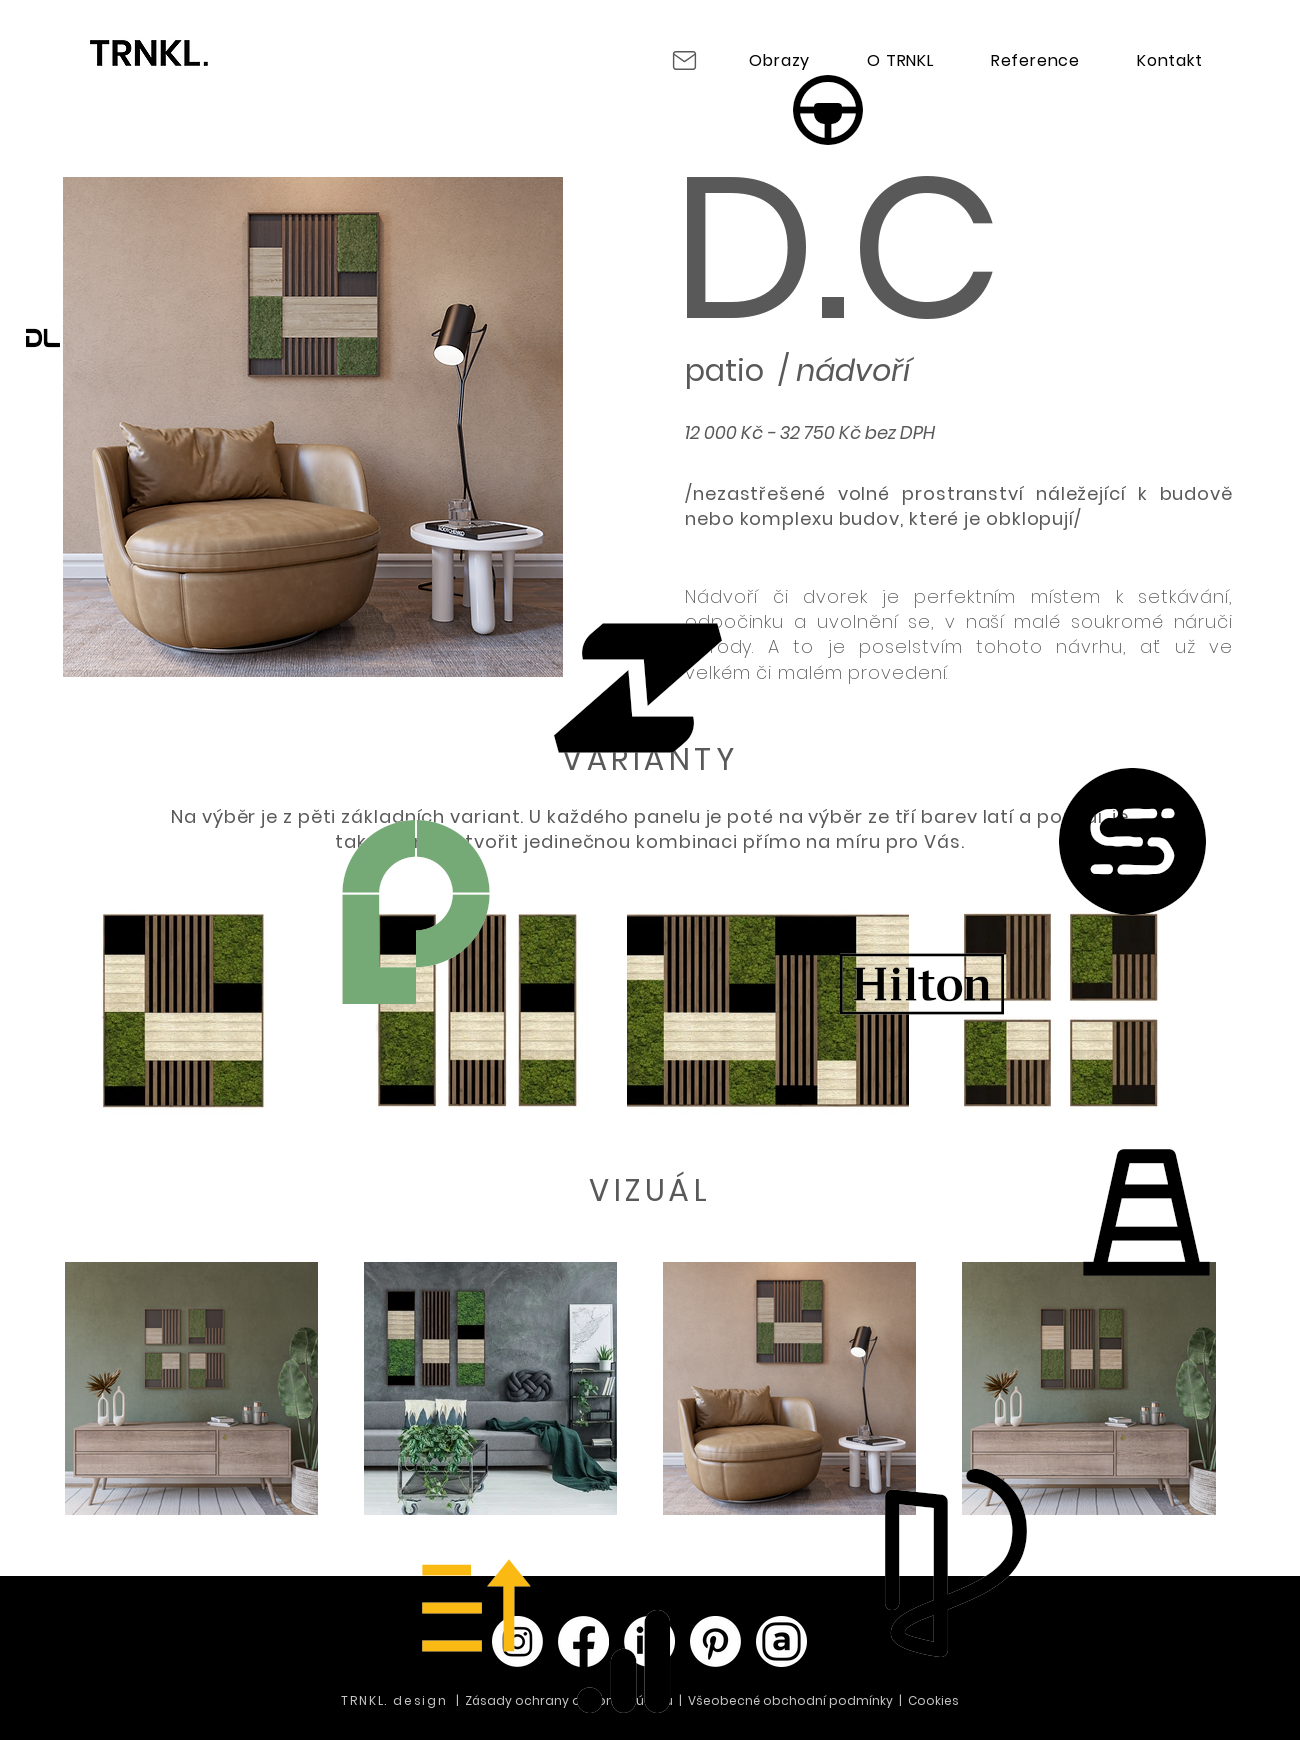  Describe the element at coordinates (1132, 841) in the screenshot. I see `sanic web framework logo` at that location.